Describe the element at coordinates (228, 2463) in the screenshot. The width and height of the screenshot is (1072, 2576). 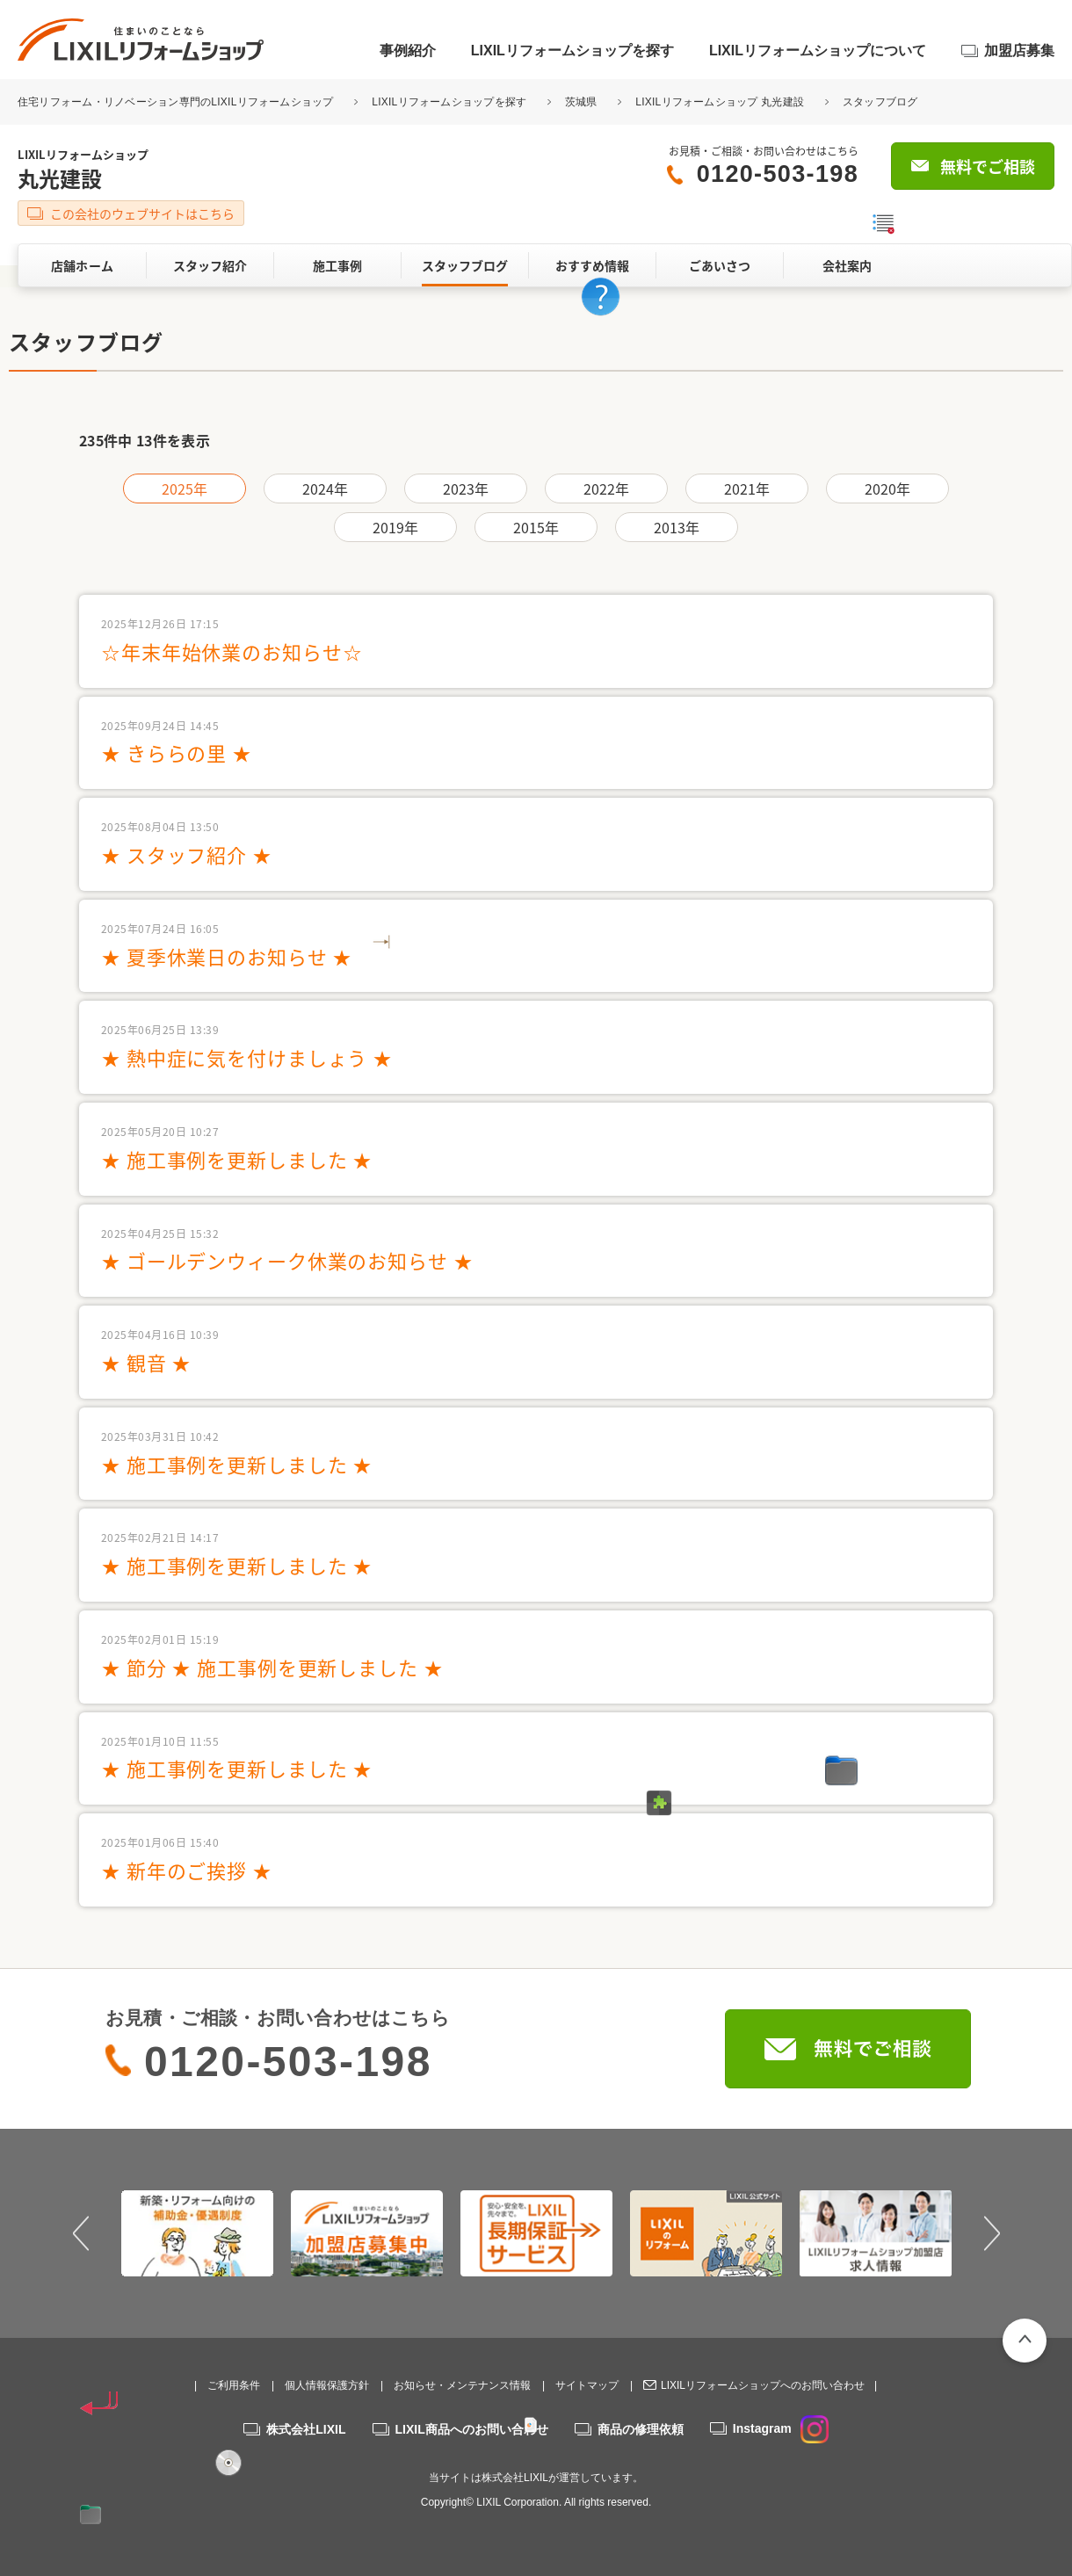
I see `indicates an audio CD is inserted in the drive` at that location.